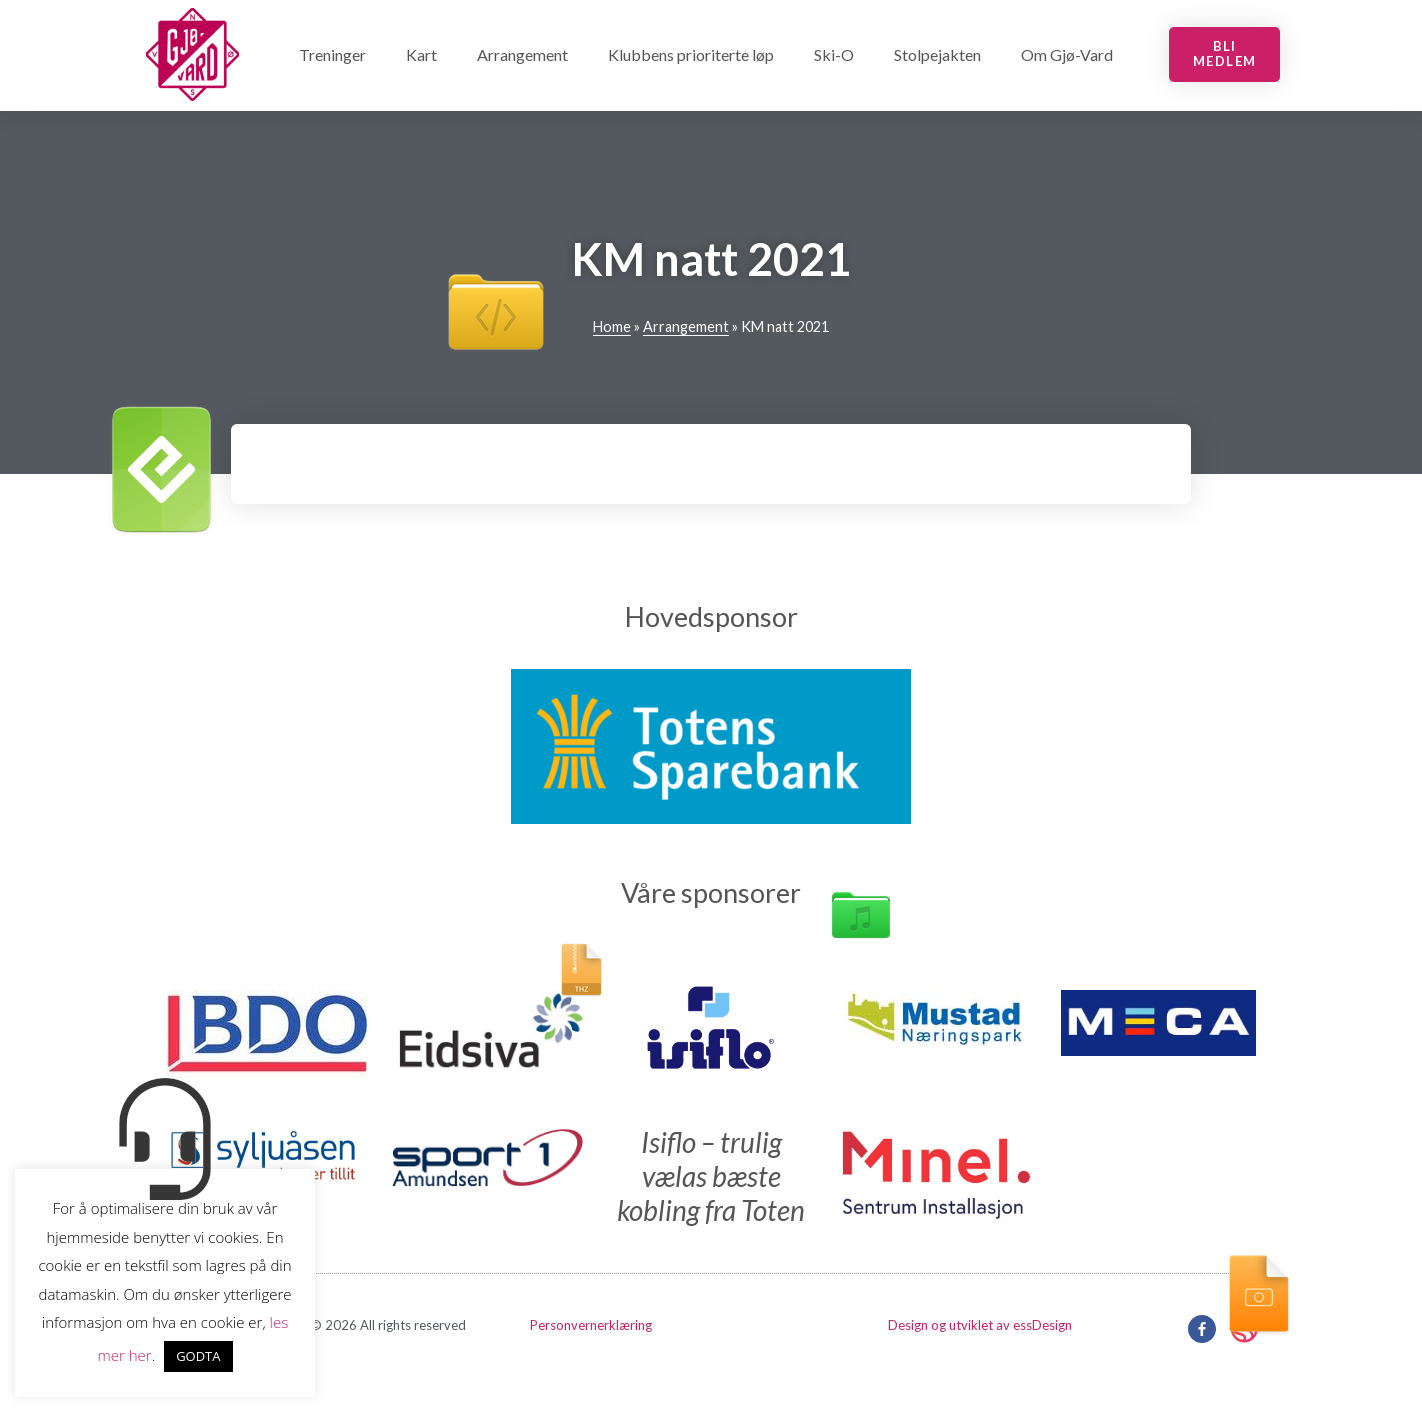 The height and width of the screenshot is (1412, 1422). Describe the element at coordinates (861, 915) in the screenshot. I see `open your music files folder` at that location.